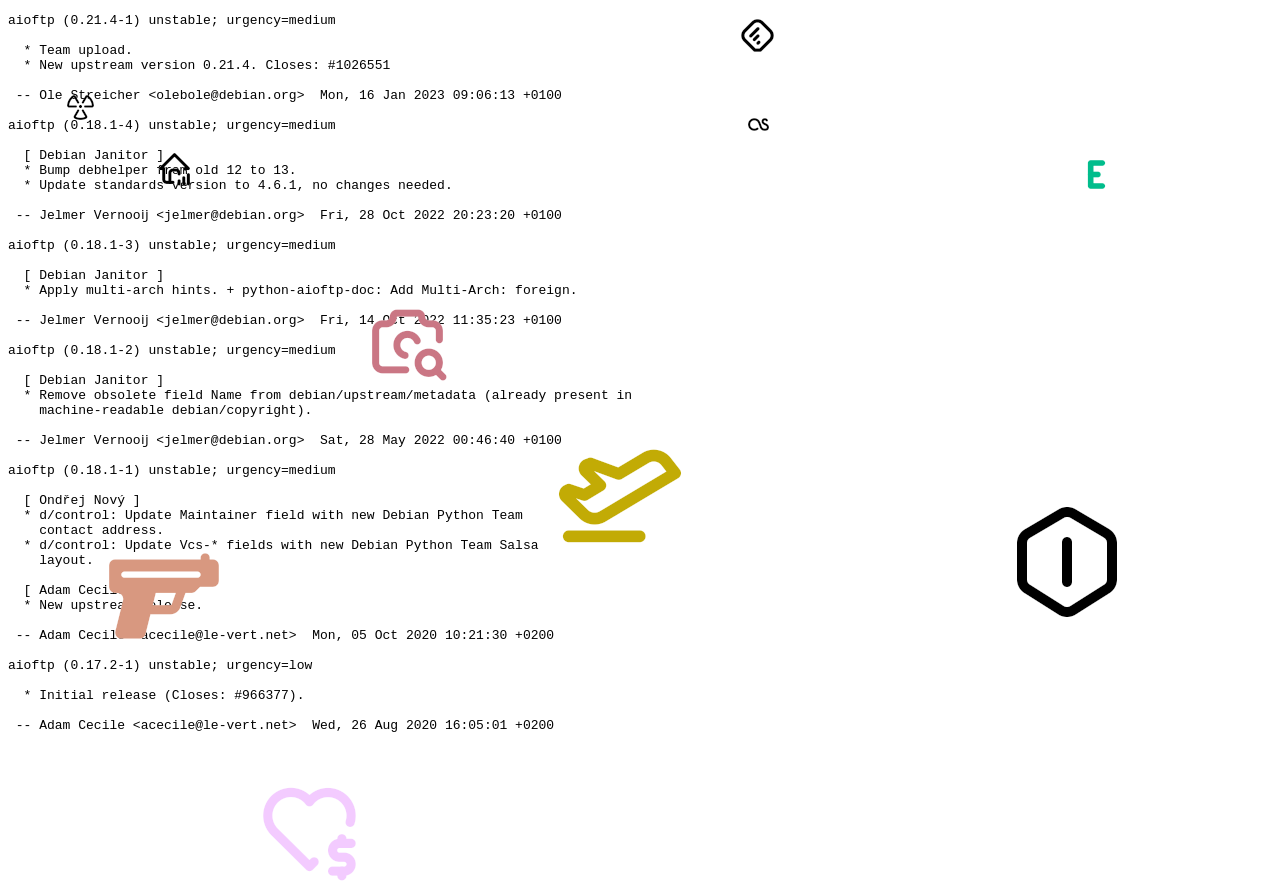  I want to click on open feedly app, so click(757, 35).